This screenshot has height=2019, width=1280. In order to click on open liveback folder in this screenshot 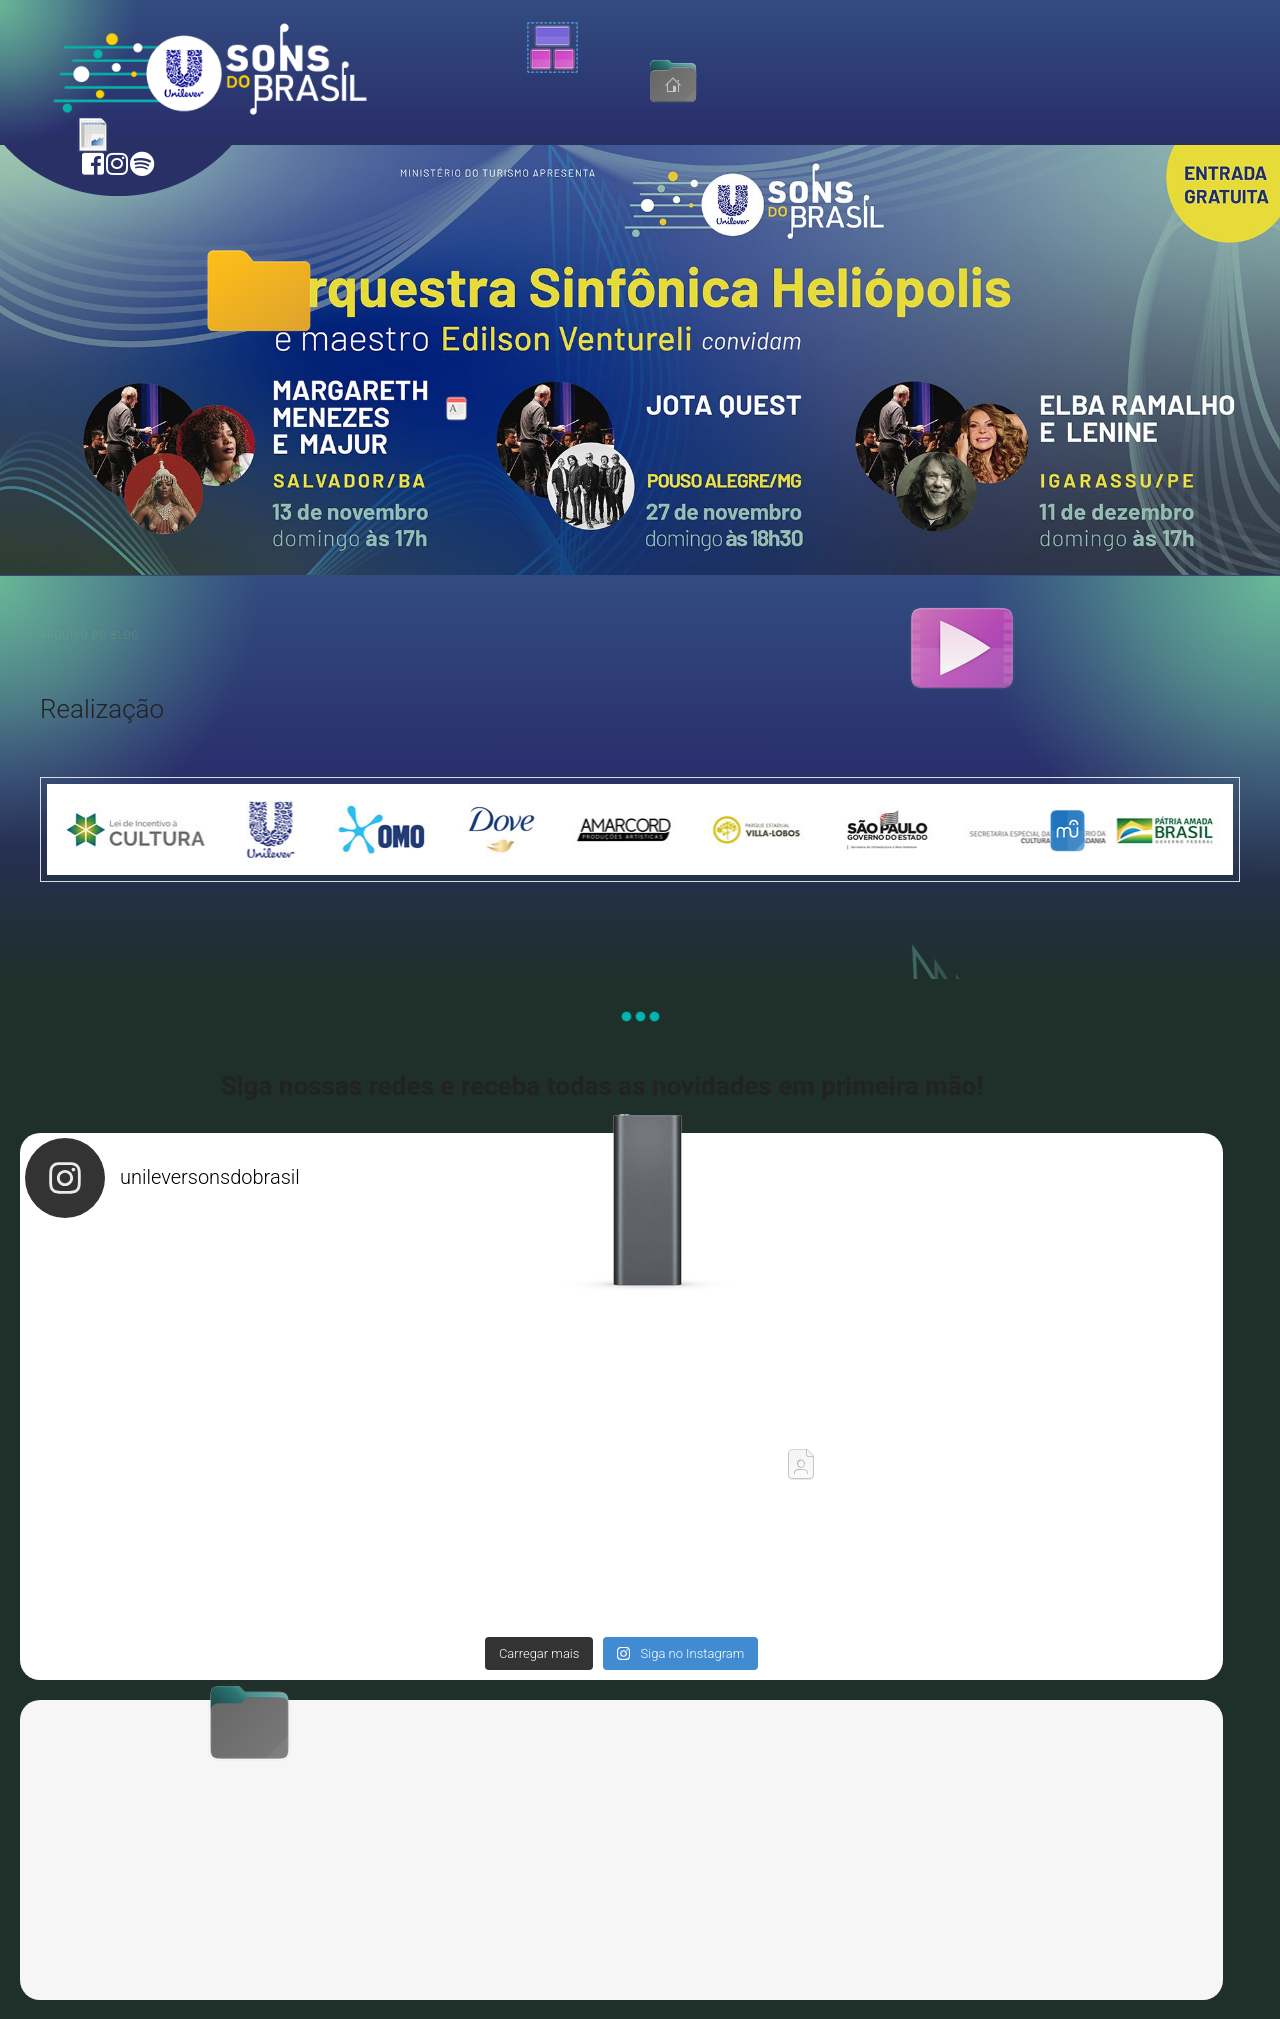, I will do `click(258, 293)`.